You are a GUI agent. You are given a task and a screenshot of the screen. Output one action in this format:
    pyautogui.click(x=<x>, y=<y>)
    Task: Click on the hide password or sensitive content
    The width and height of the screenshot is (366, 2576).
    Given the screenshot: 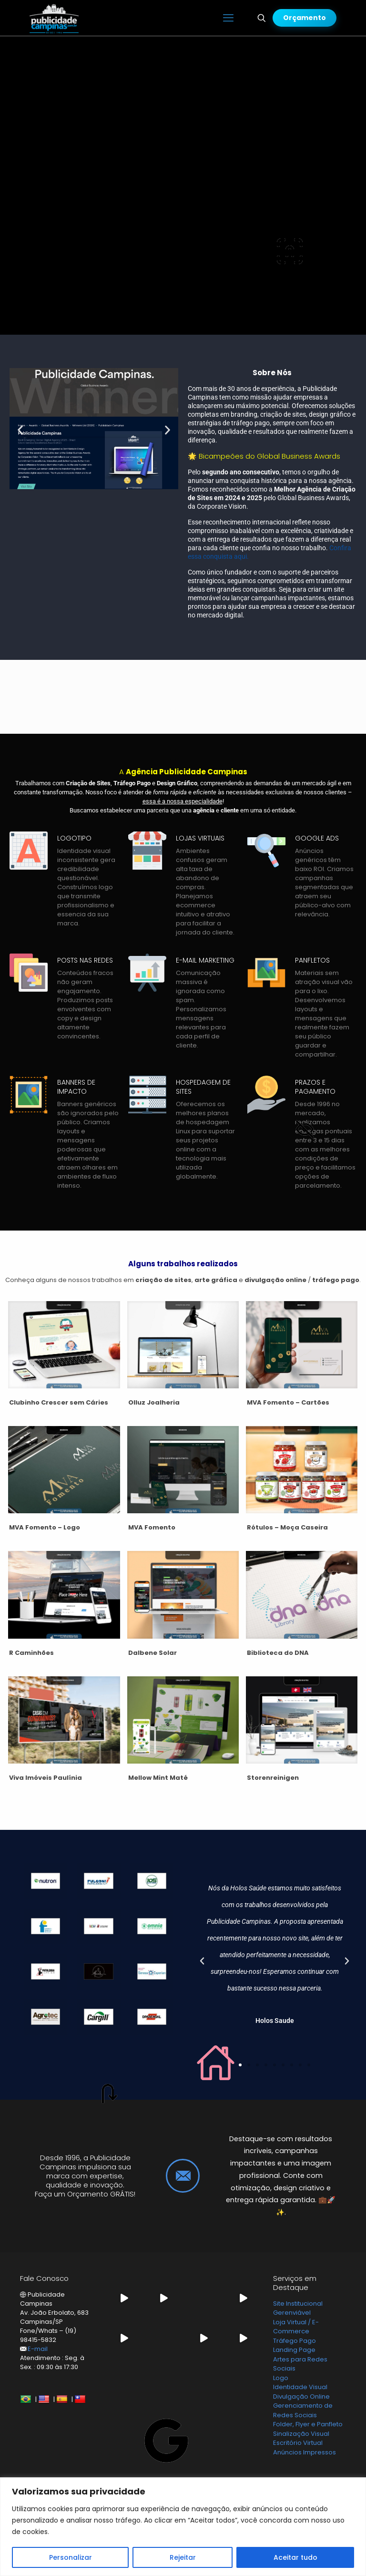 What is the action you would take?
    pyautogui.click(x=305, y=1129)
    